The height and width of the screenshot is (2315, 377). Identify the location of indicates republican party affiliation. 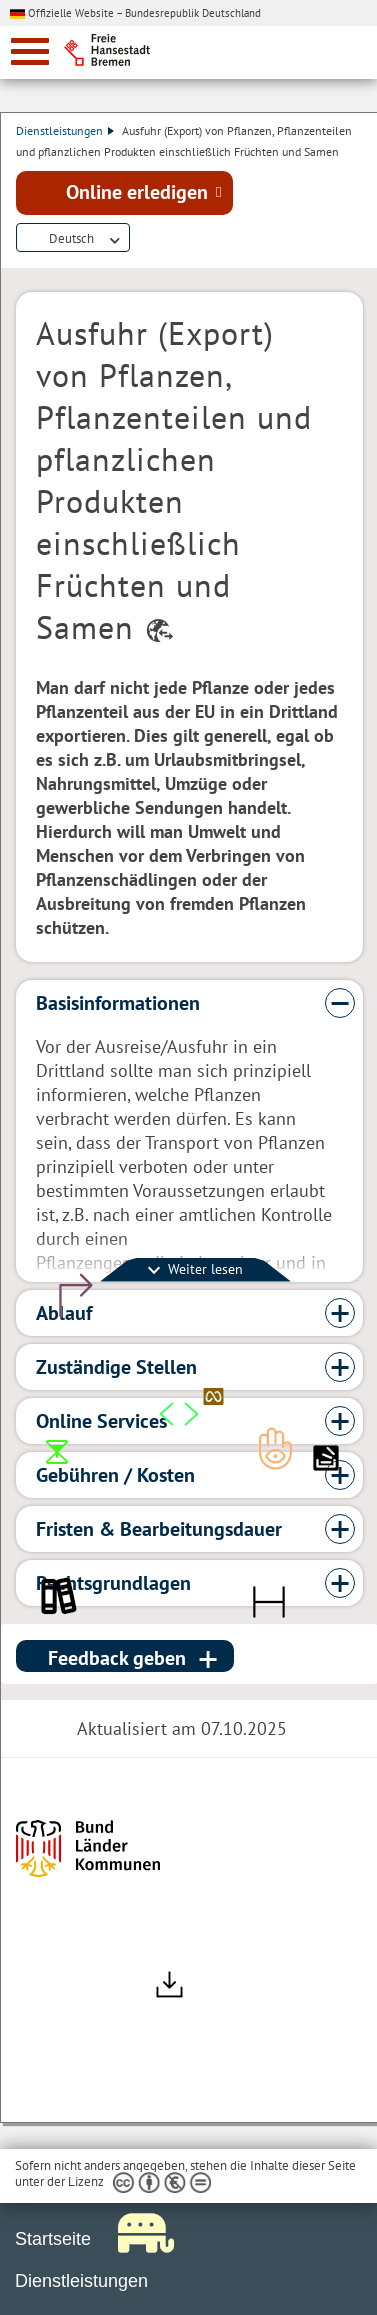
(146, 2233).